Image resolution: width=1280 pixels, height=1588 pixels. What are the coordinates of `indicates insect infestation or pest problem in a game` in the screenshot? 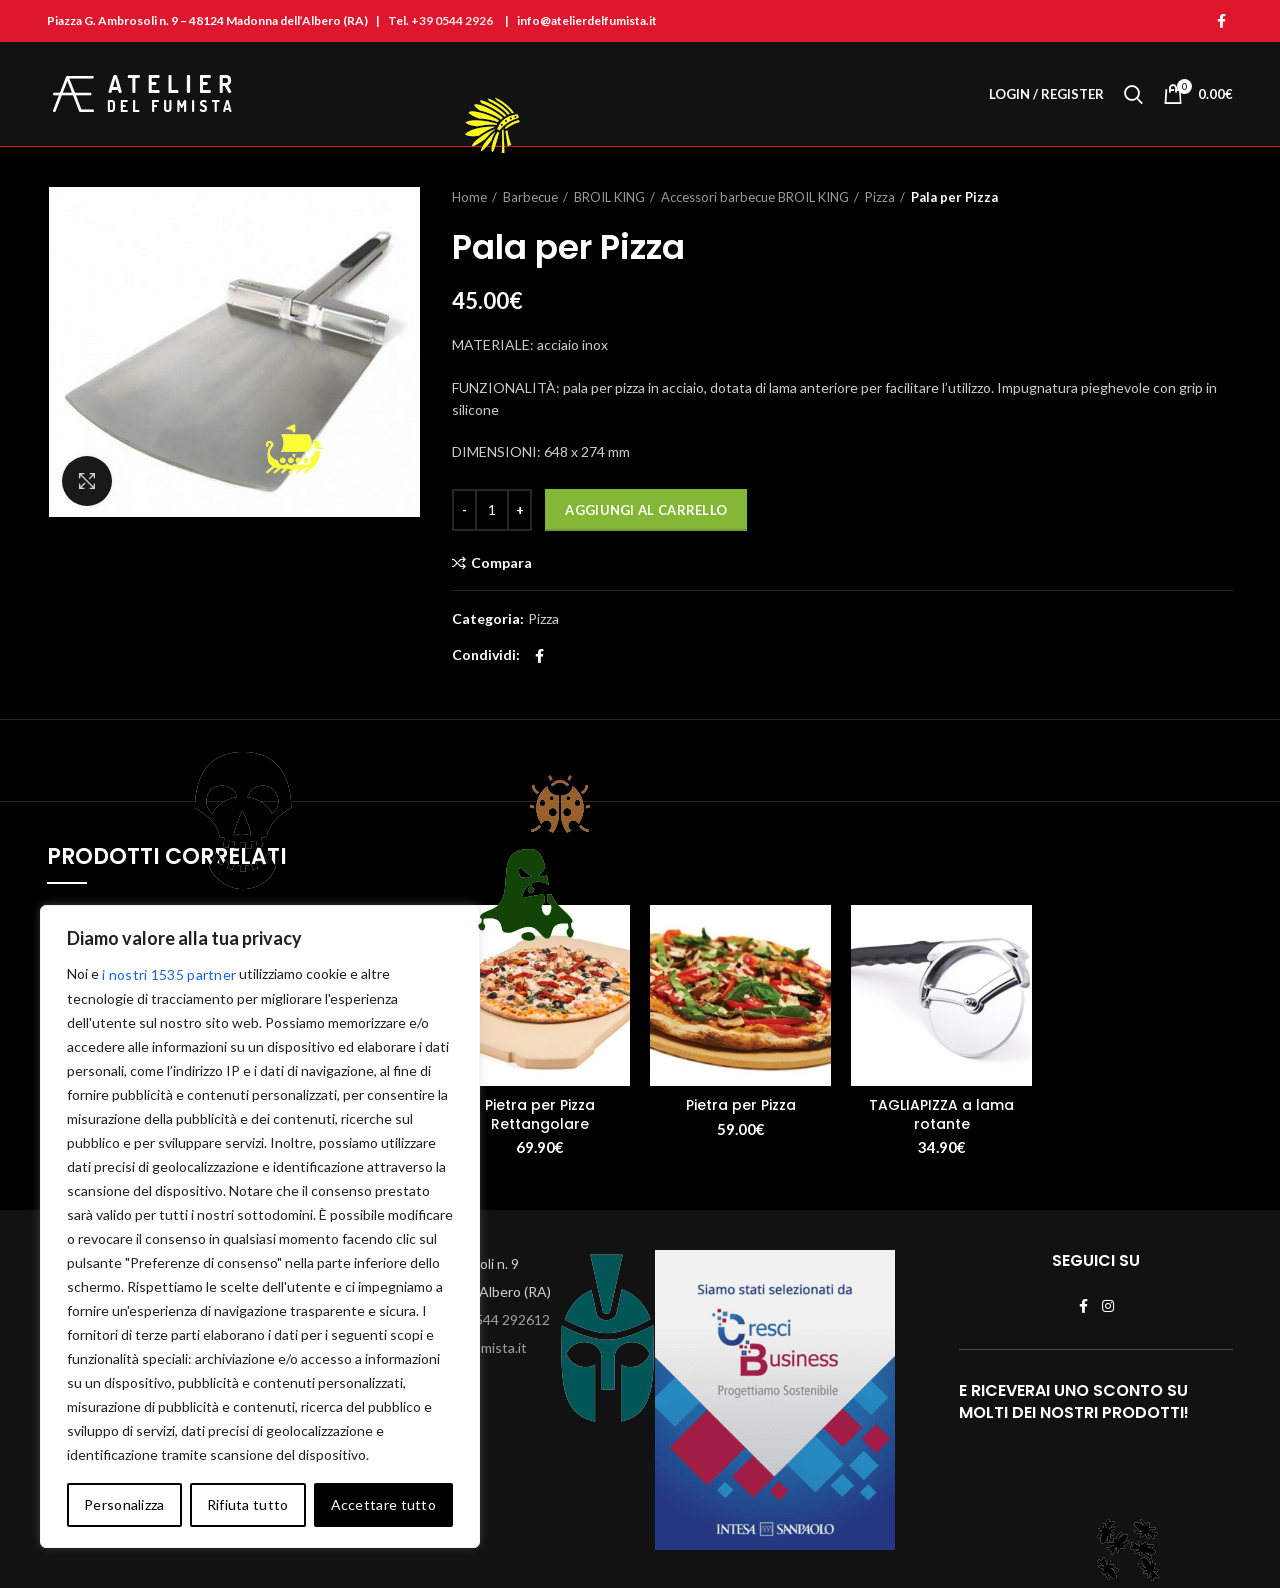 It's located at (1128, 1550).